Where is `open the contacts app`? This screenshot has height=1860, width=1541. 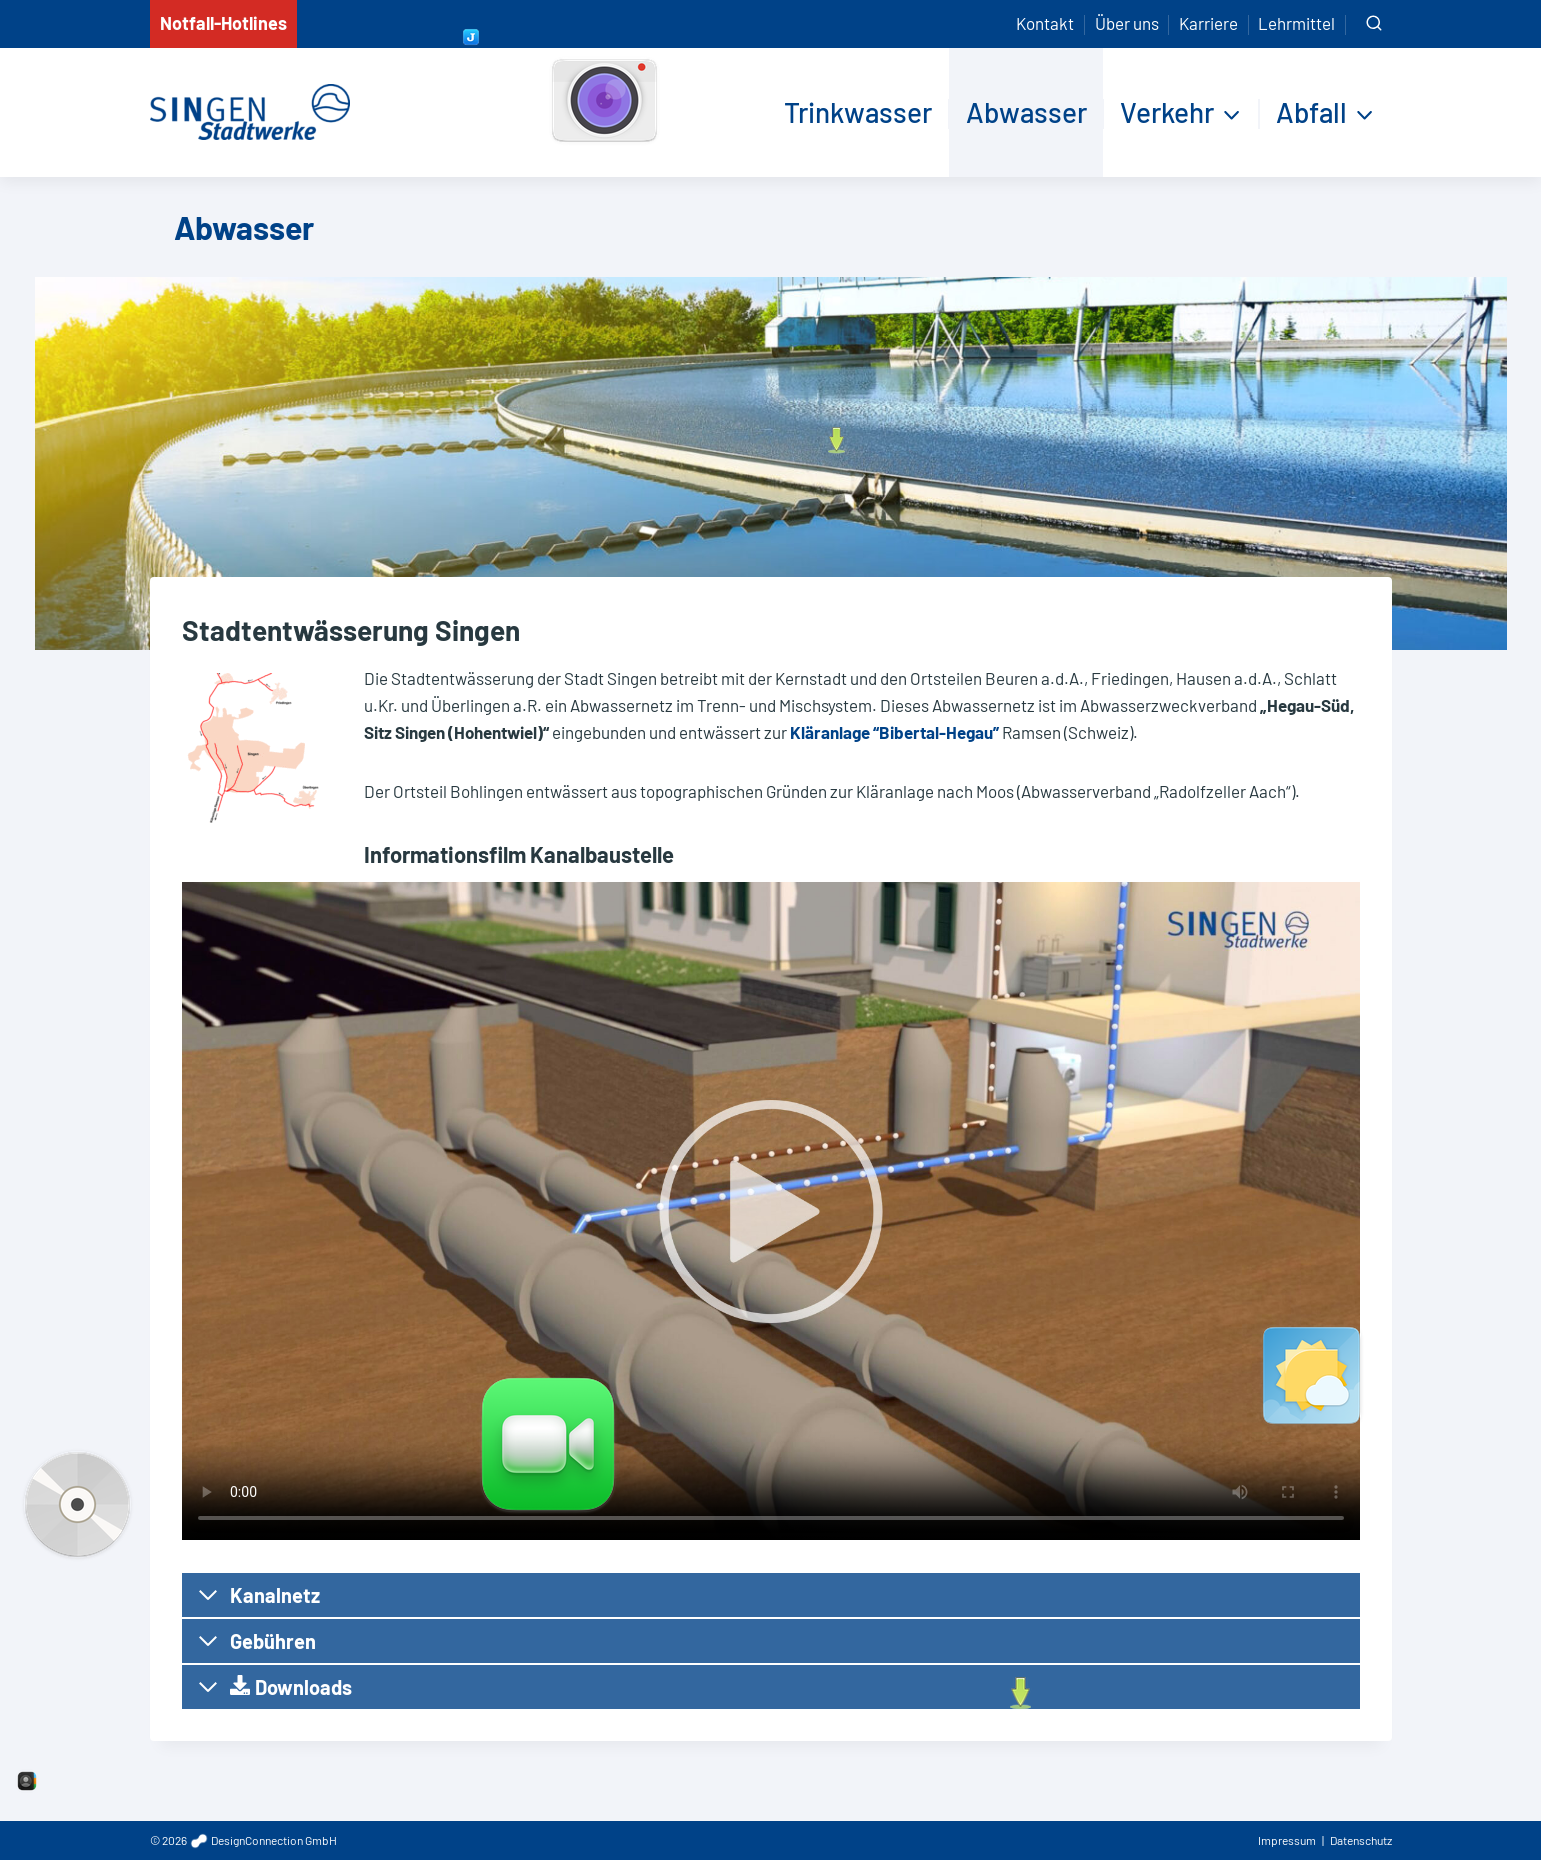 open the contacts app is located at coordinates (27, 1781).